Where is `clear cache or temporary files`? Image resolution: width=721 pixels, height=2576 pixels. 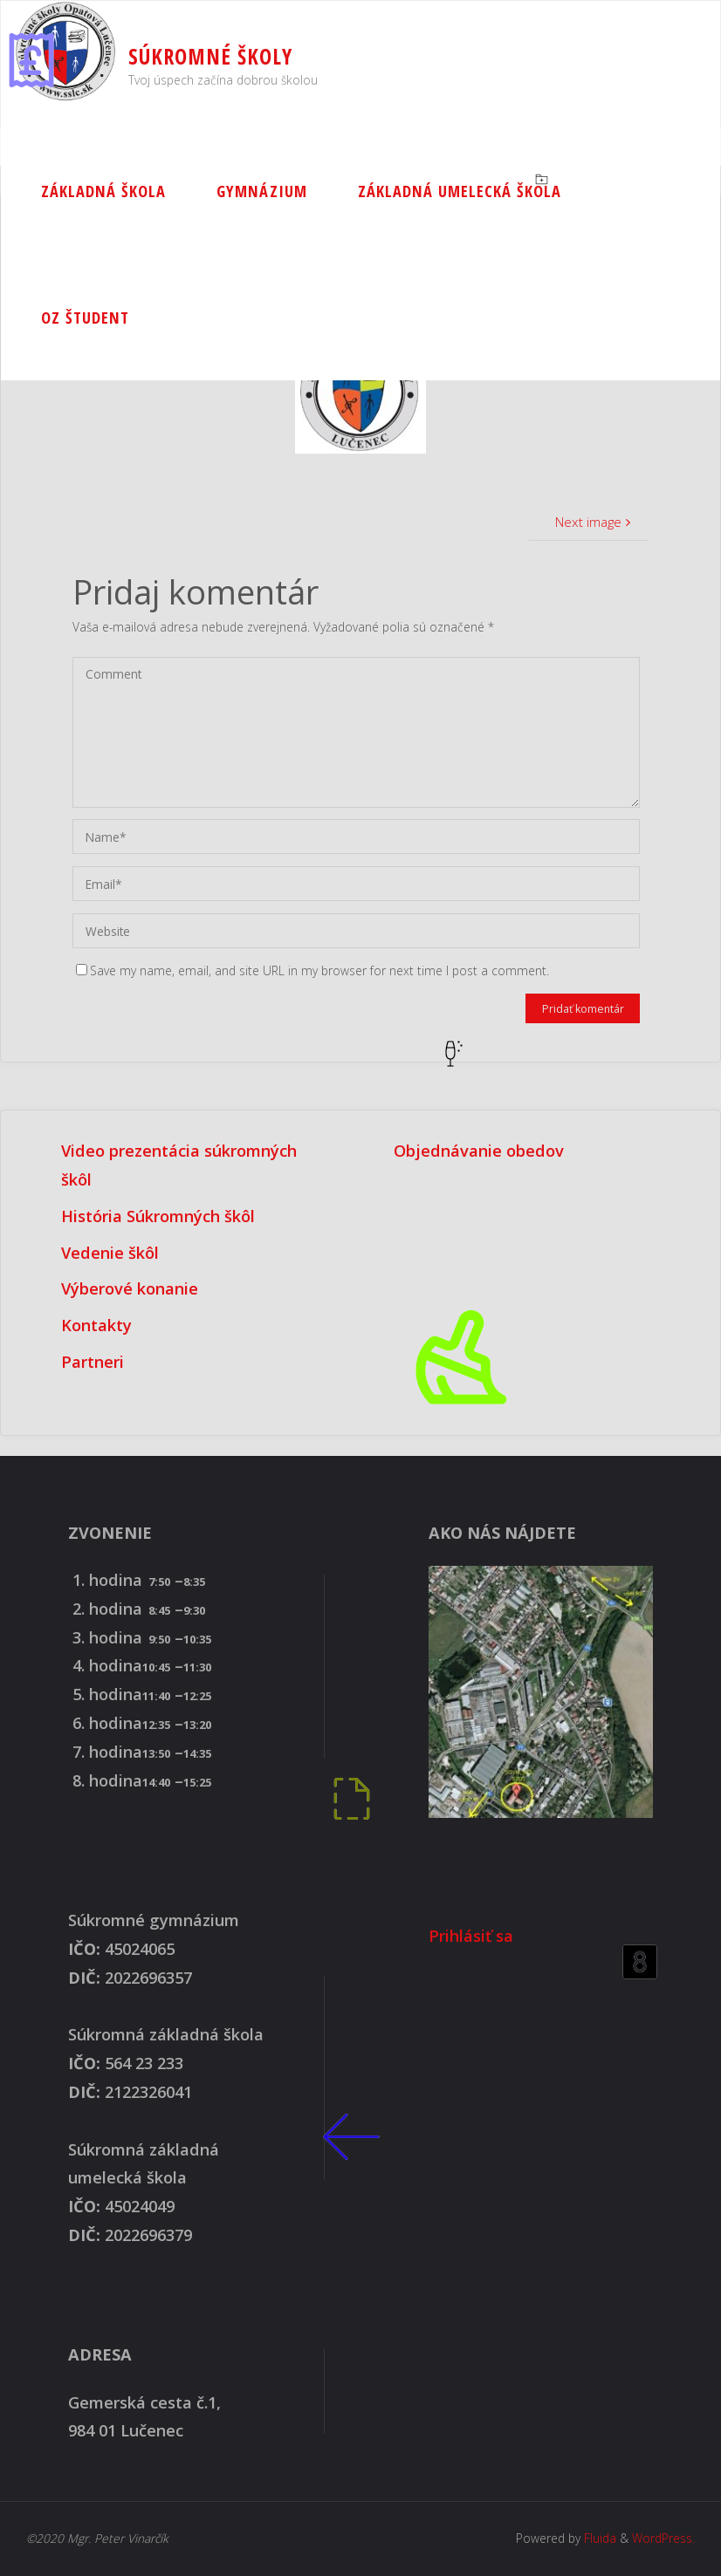 clear cache or temporary files is located at coordinates (459, 1360).